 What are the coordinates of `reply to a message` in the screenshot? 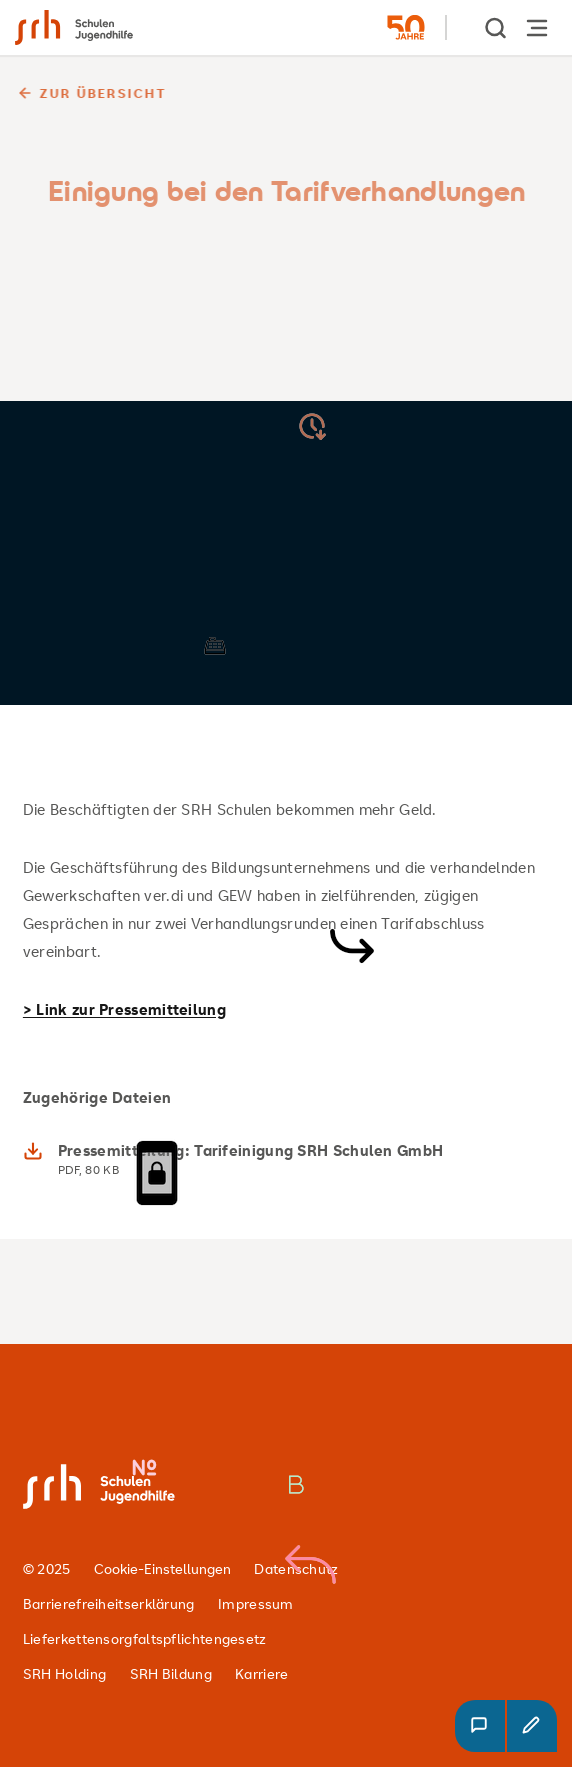 It's located at (310, 1564).